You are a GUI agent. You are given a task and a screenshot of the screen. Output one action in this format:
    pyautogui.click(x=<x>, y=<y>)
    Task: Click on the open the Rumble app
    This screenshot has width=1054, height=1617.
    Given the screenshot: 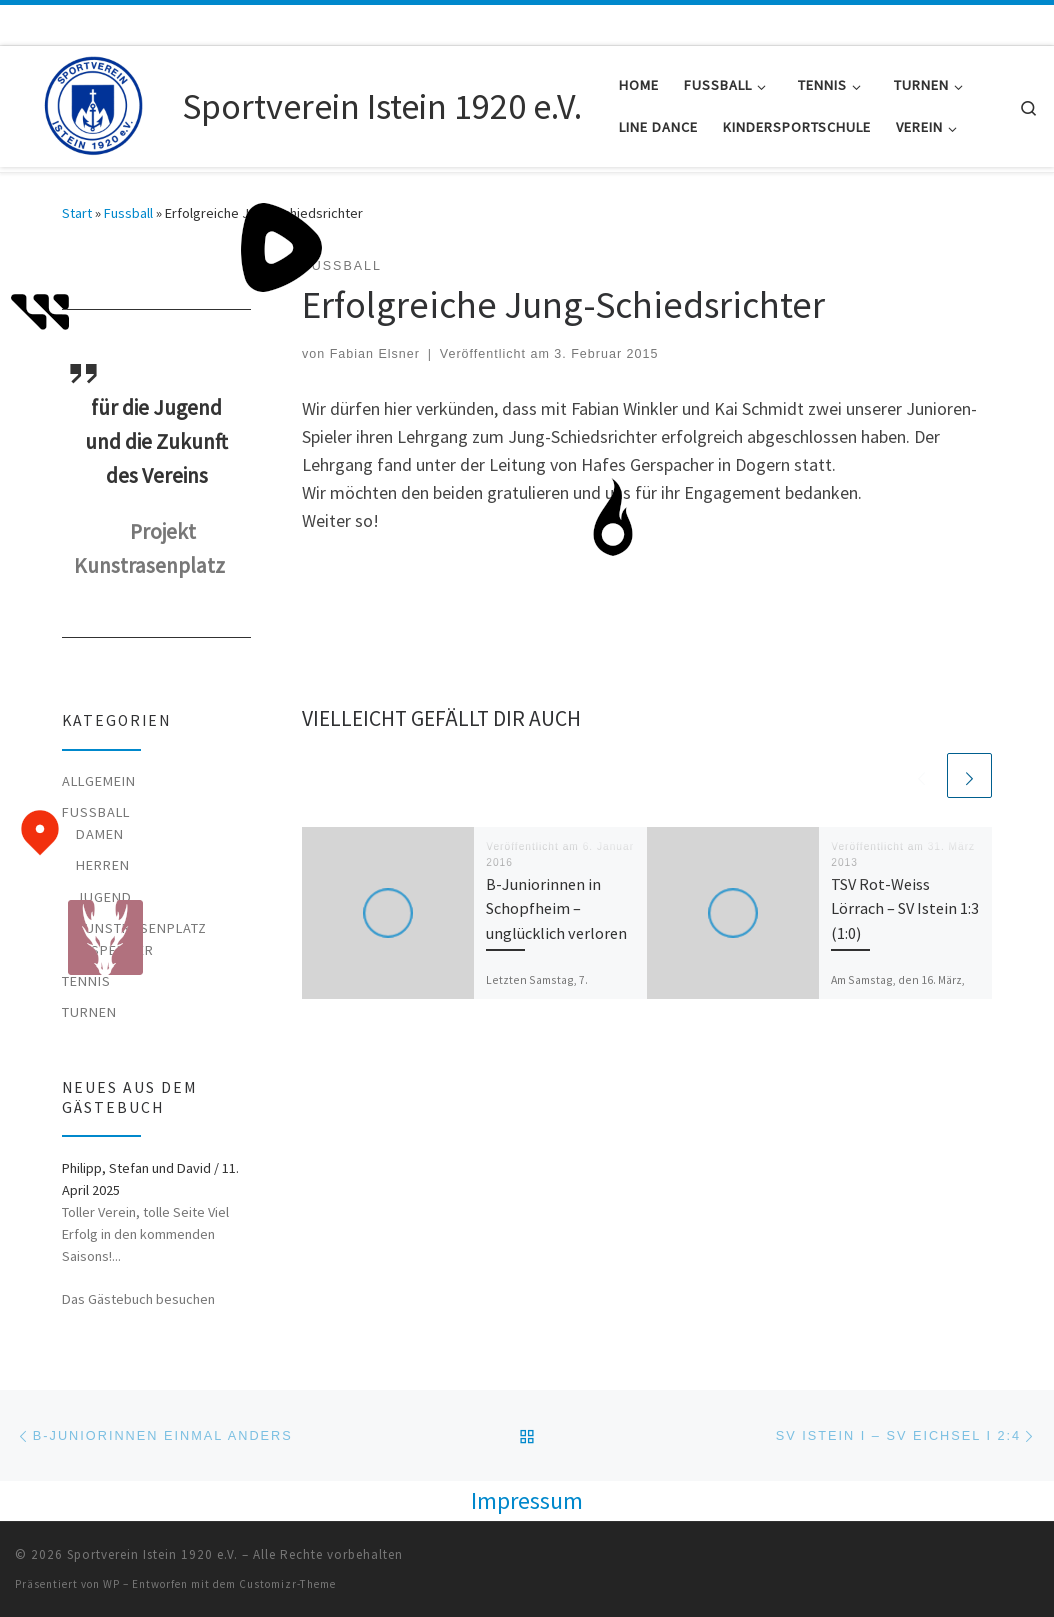 What is the action you would take?
    pyautogui.click(x=281, y=247)
    